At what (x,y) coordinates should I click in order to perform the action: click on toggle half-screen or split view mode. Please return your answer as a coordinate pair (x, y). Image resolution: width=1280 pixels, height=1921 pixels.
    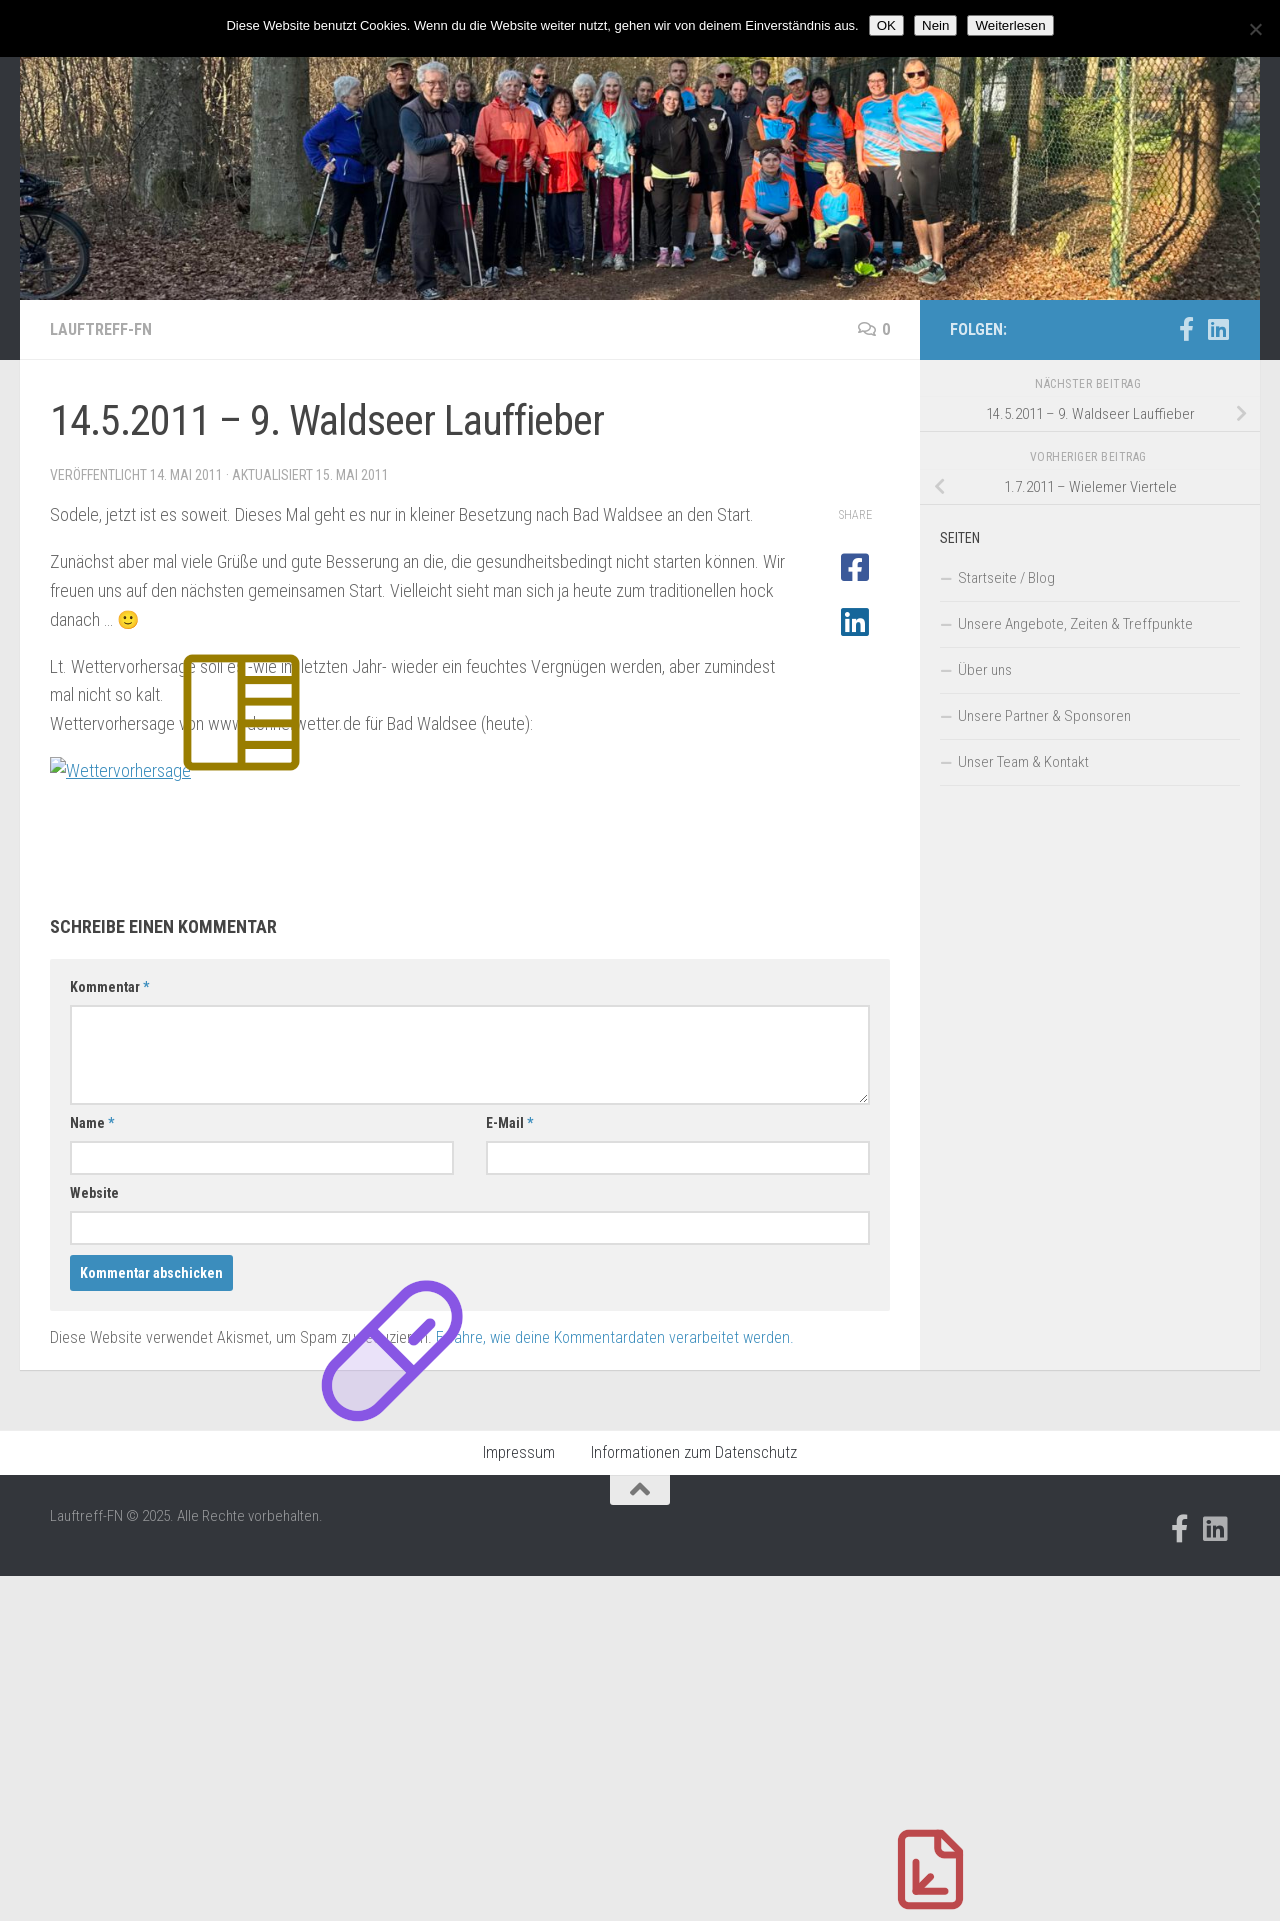
    Looking at the image, I should click on (241, 712).